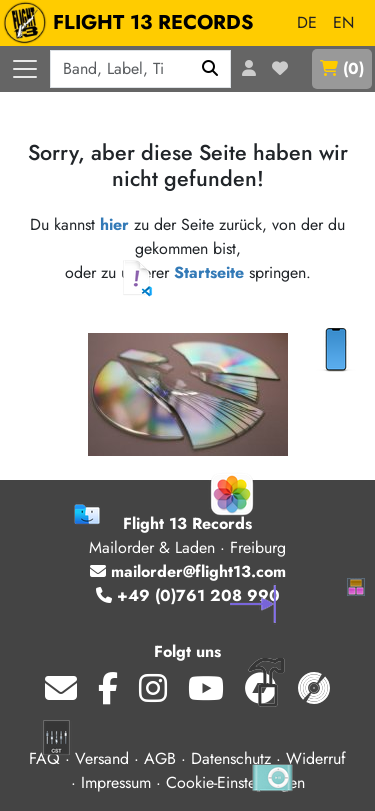 This screenshot has height=811, width=375. What do you see at coordinates (136, 278) in the screenshot?
I see `yaml file type in Visual Studio Code` at bounding box center [136, 278].